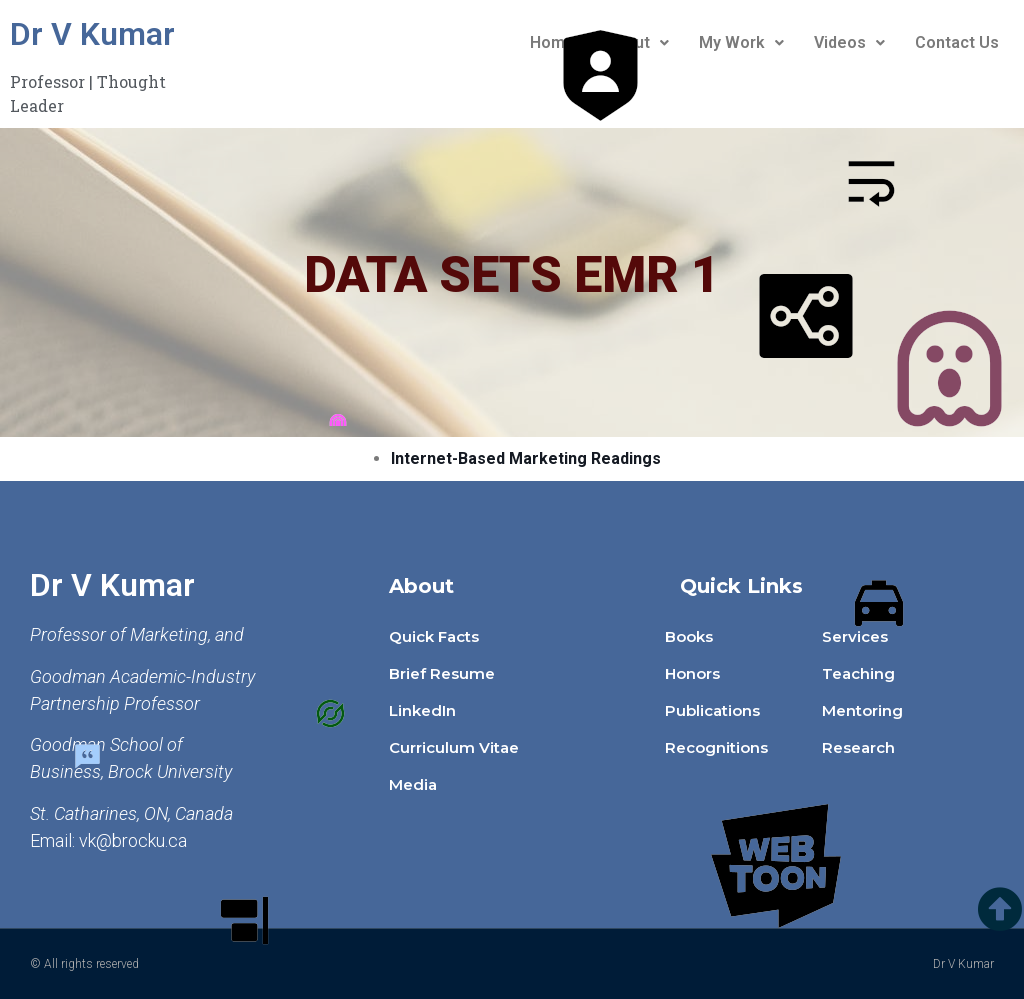  I want to click on toggle text wrapping in editor, so click(871, 181).